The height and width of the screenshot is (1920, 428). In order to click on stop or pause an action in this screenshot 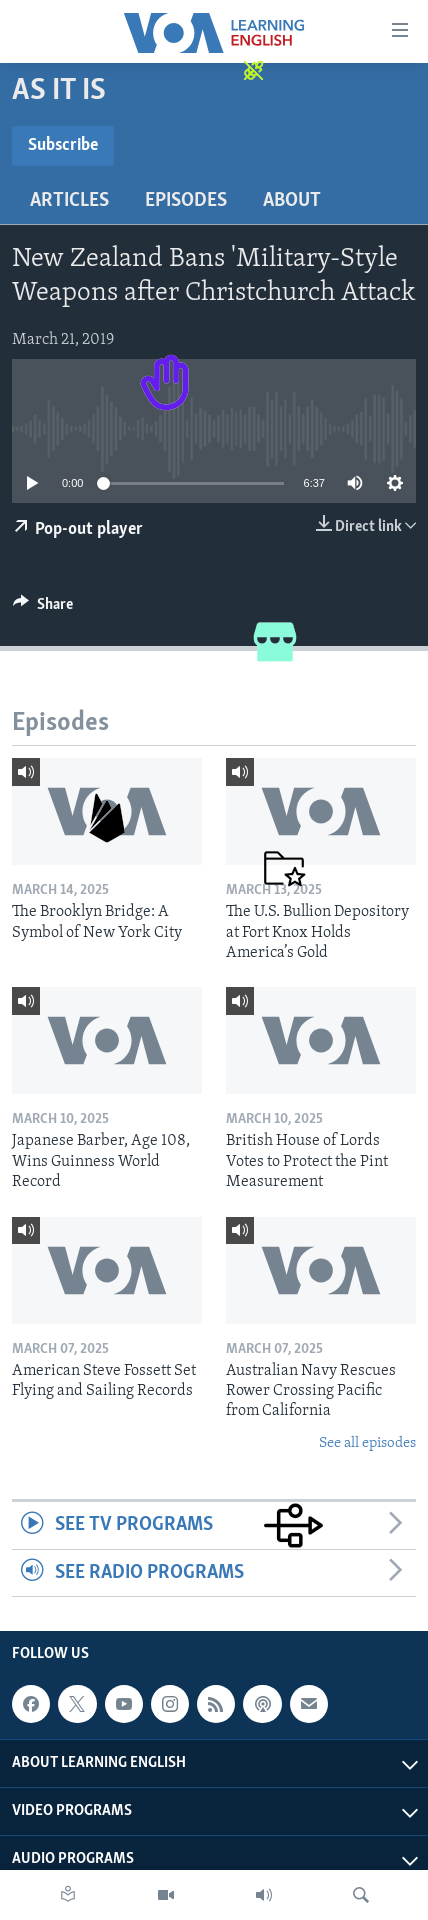, I will do `click(166, 382)`.